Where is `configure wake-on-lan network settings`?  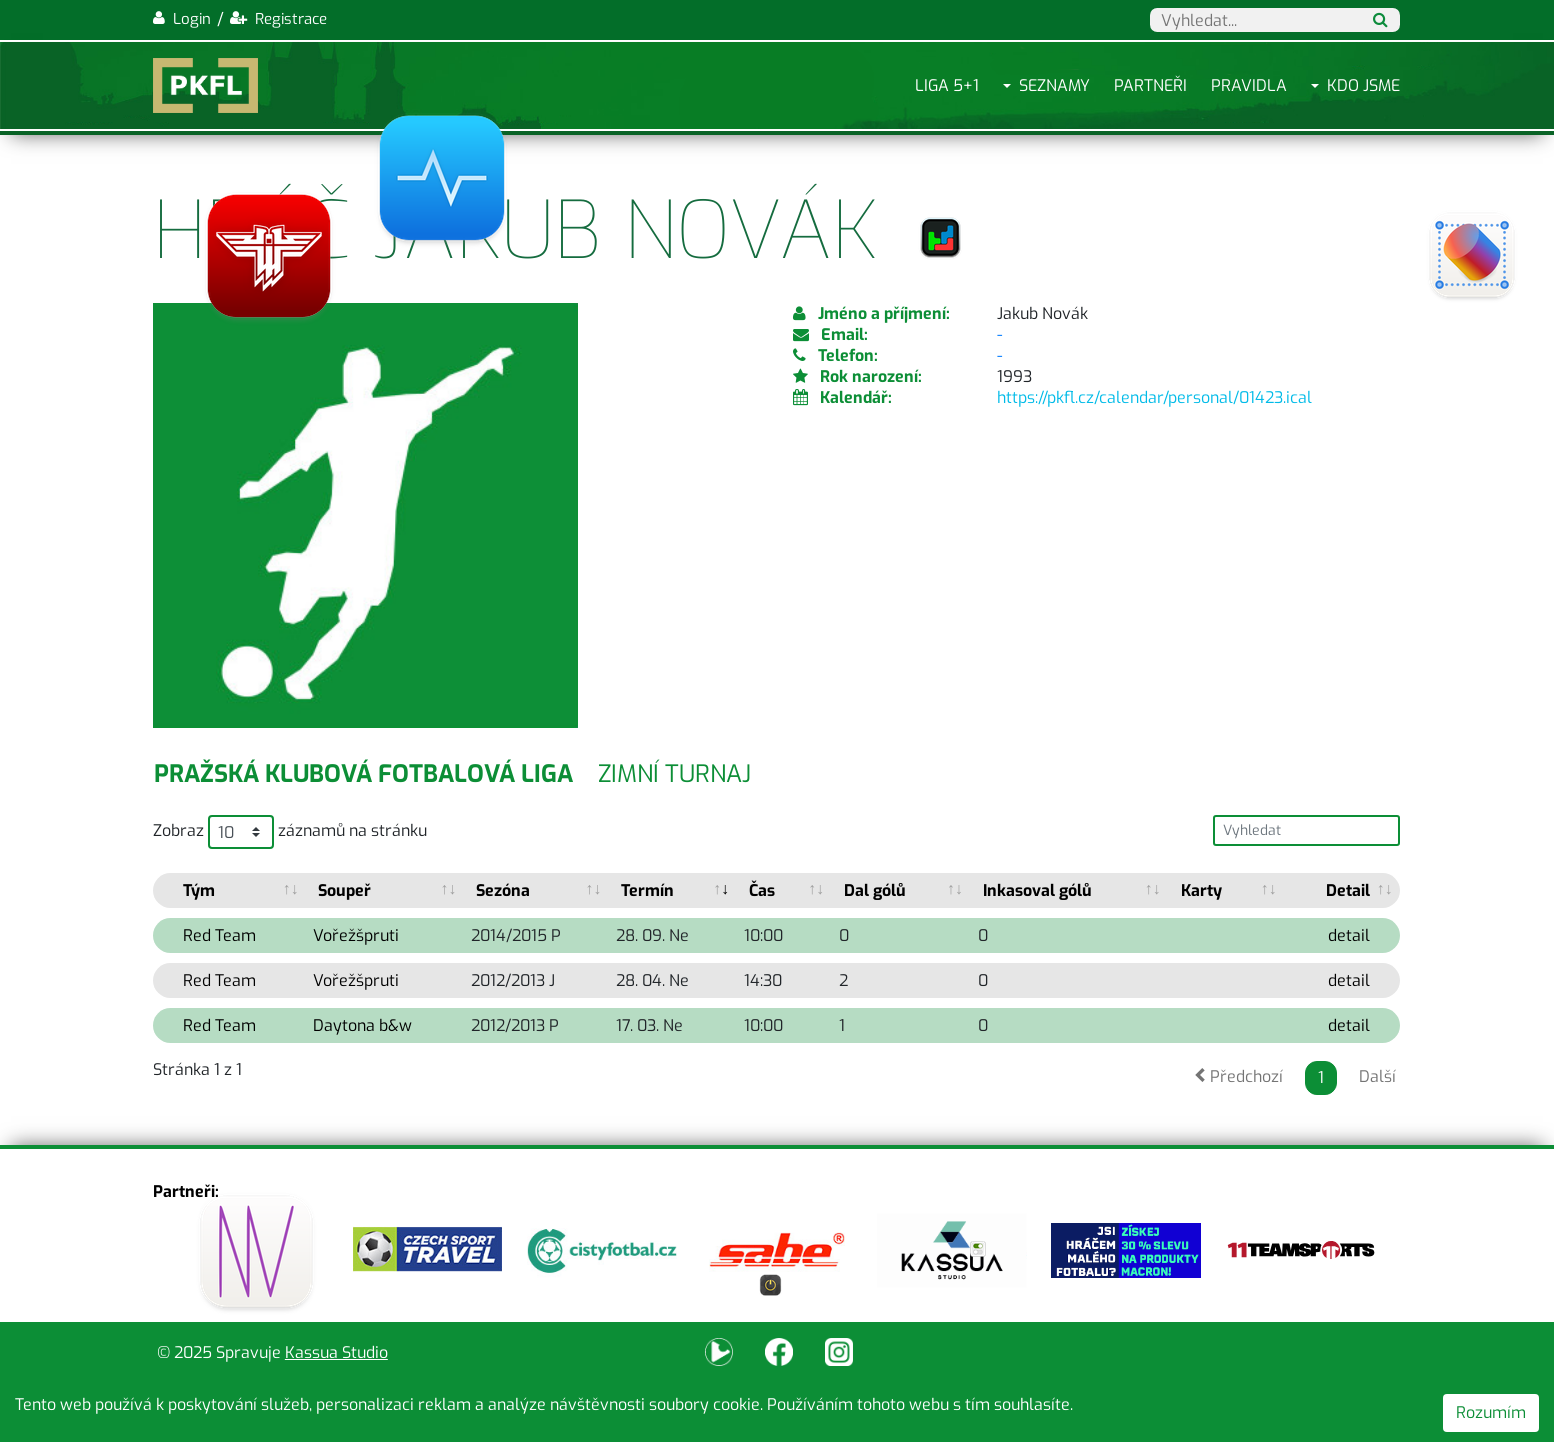
configure wake-on-lan network settings is located at coordinates (770, 1285).